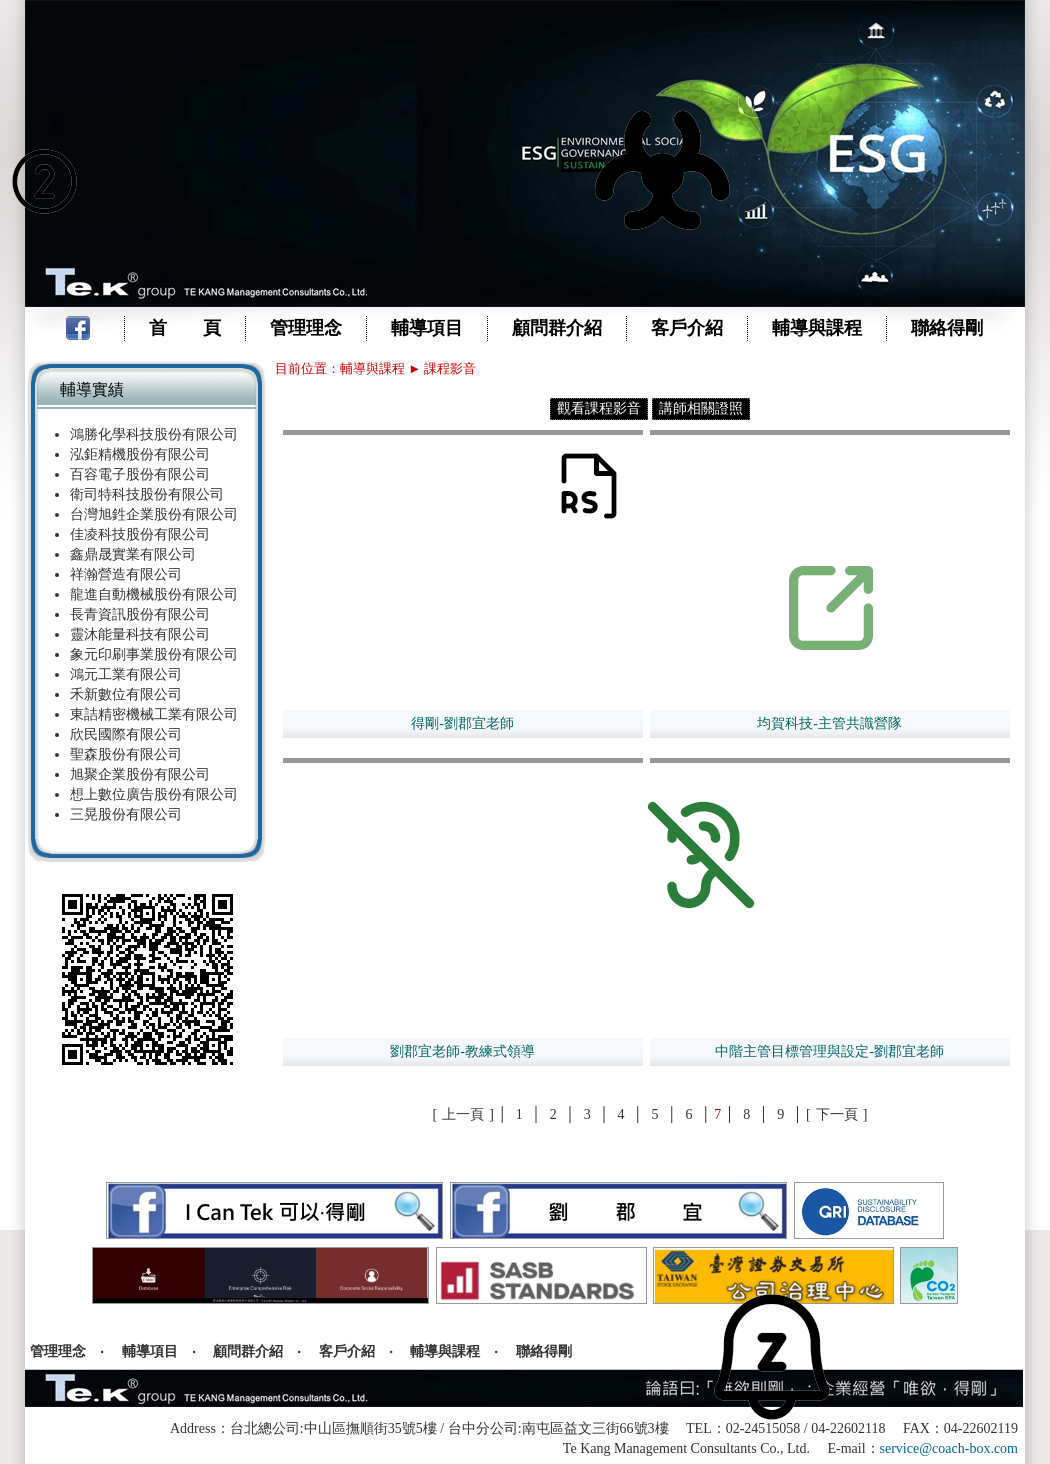 The height and width of the screenshot is (1464, 1050). Describe the element at coordinates (701, 855) in the screenshot. I see `mute audio or disable sound` at that location.